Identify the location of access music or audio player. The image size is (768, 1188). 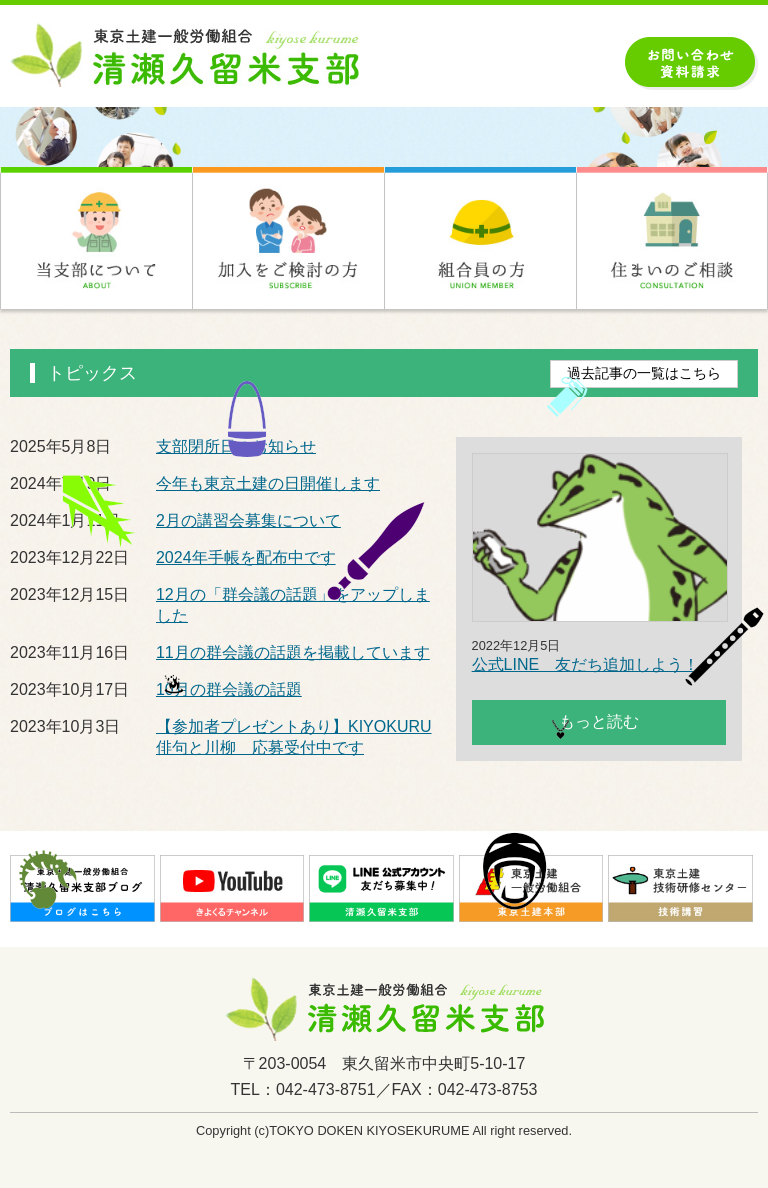
(724, 646).